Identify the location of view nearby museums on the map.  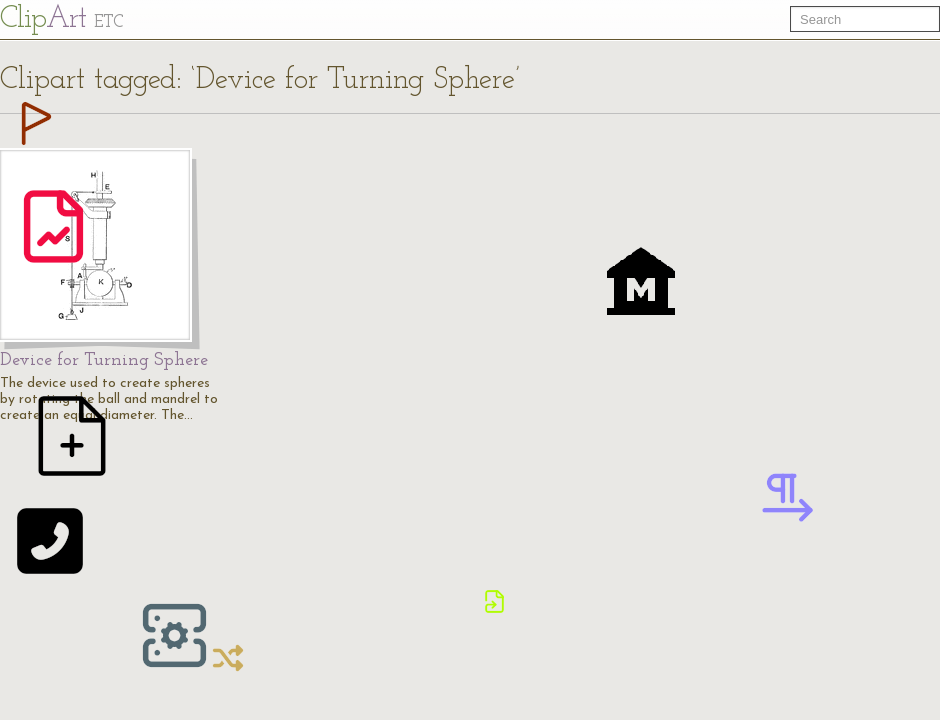
(641, 281).